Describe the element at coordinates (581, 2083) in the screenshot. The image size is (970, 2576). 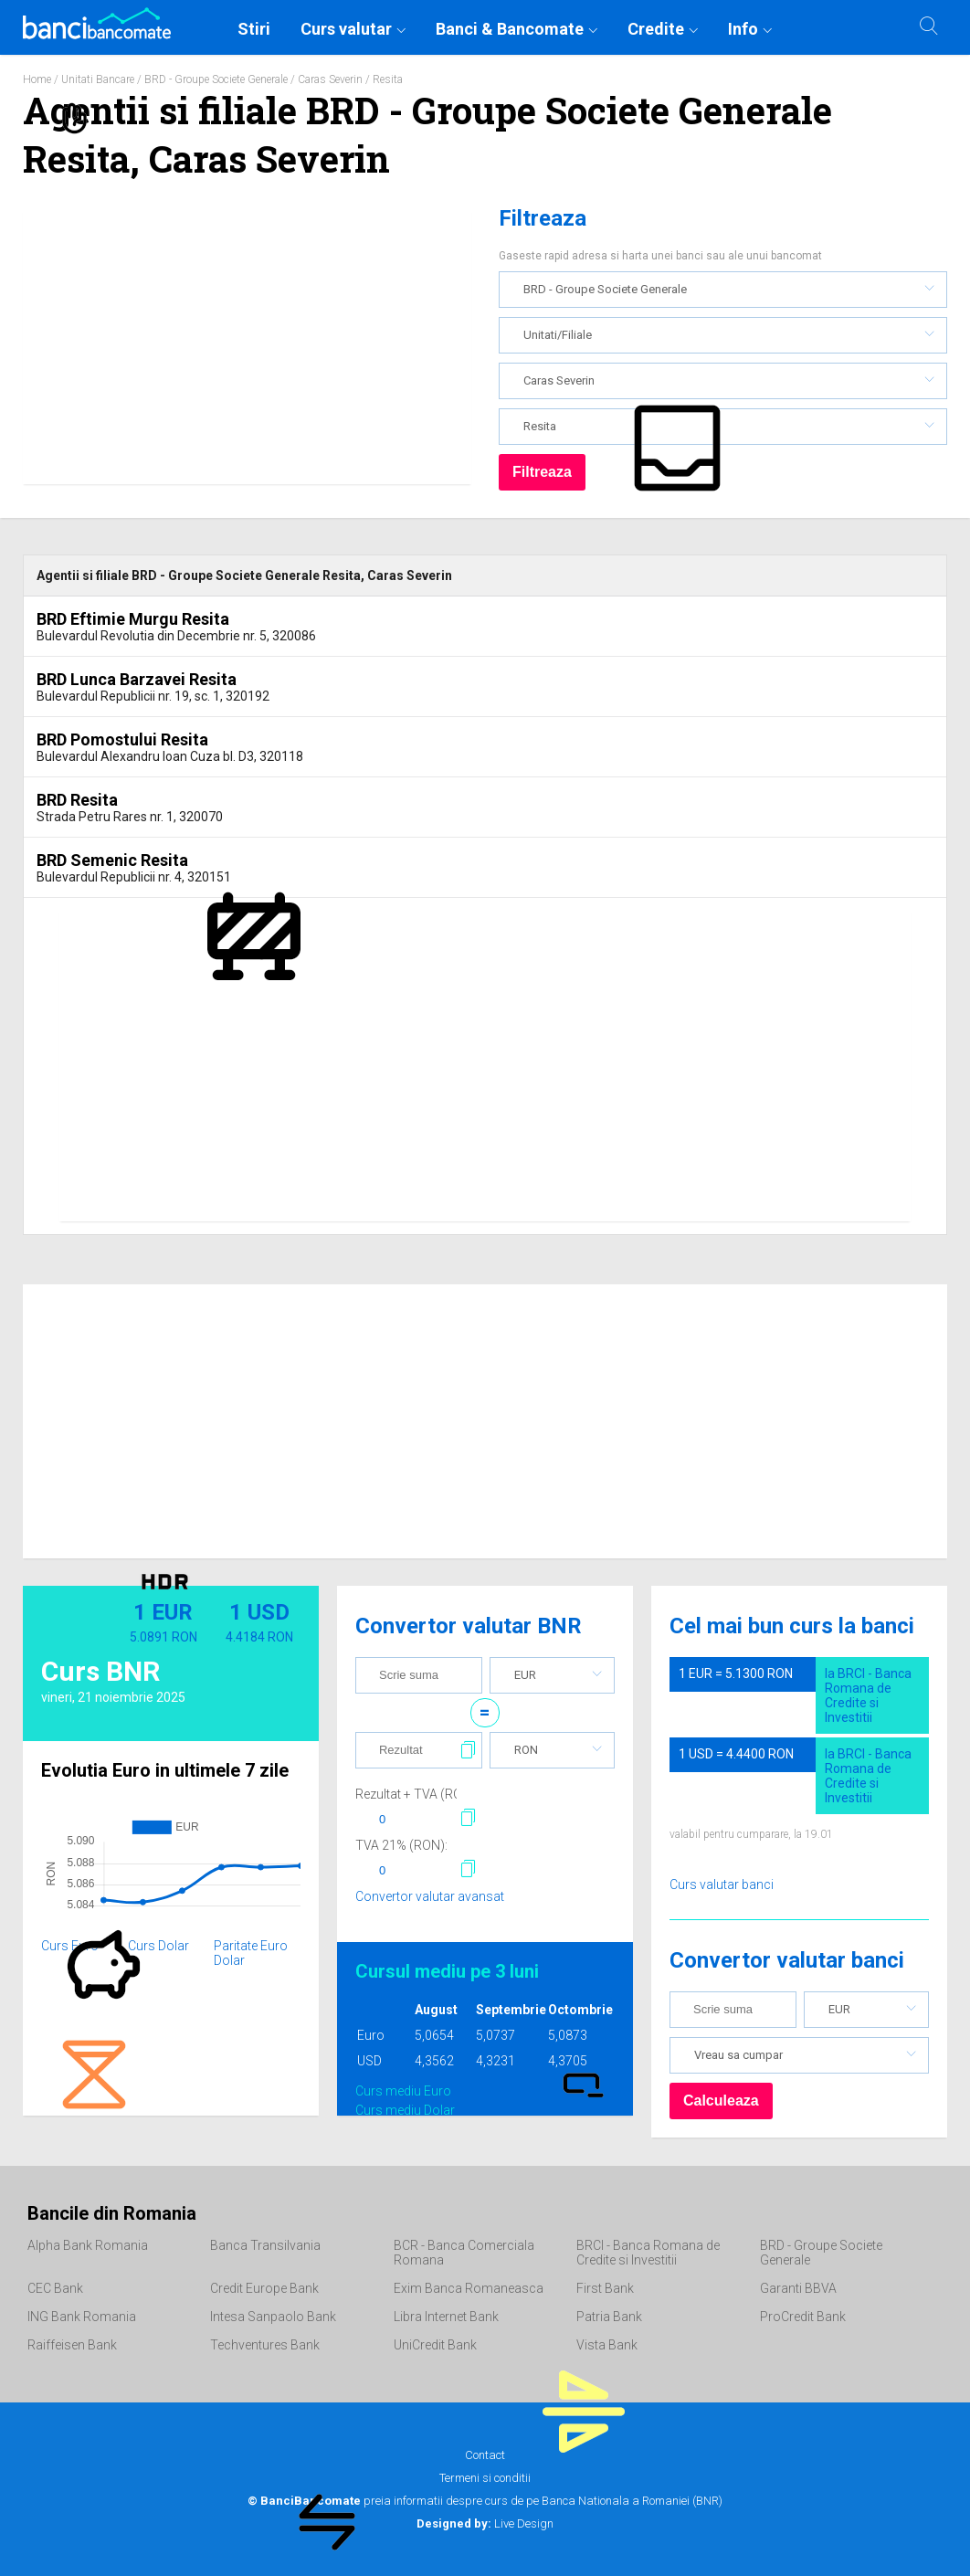
I see `remove a variable from your code` at that location.